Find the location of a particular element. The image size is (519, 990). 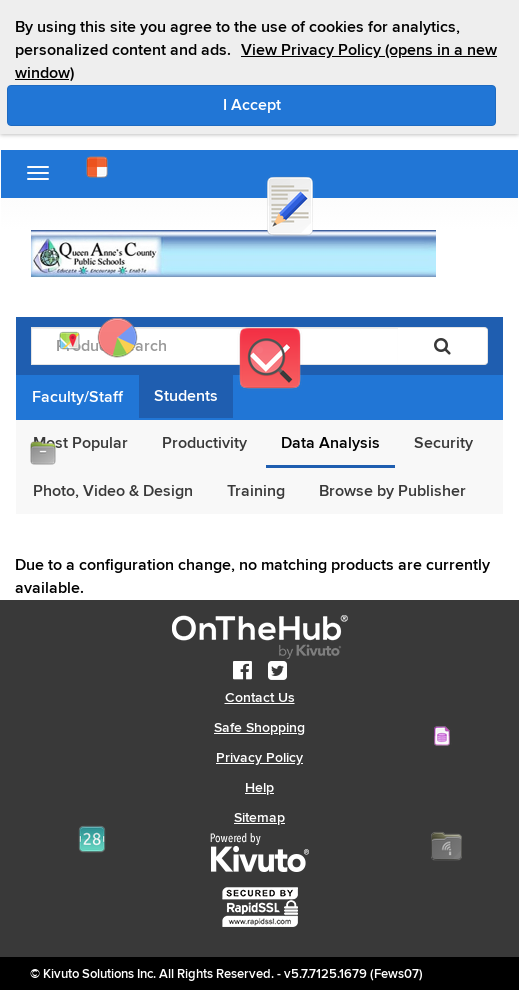

open dconf editor to modify system configuration settings is located at coordinates (270, 358).